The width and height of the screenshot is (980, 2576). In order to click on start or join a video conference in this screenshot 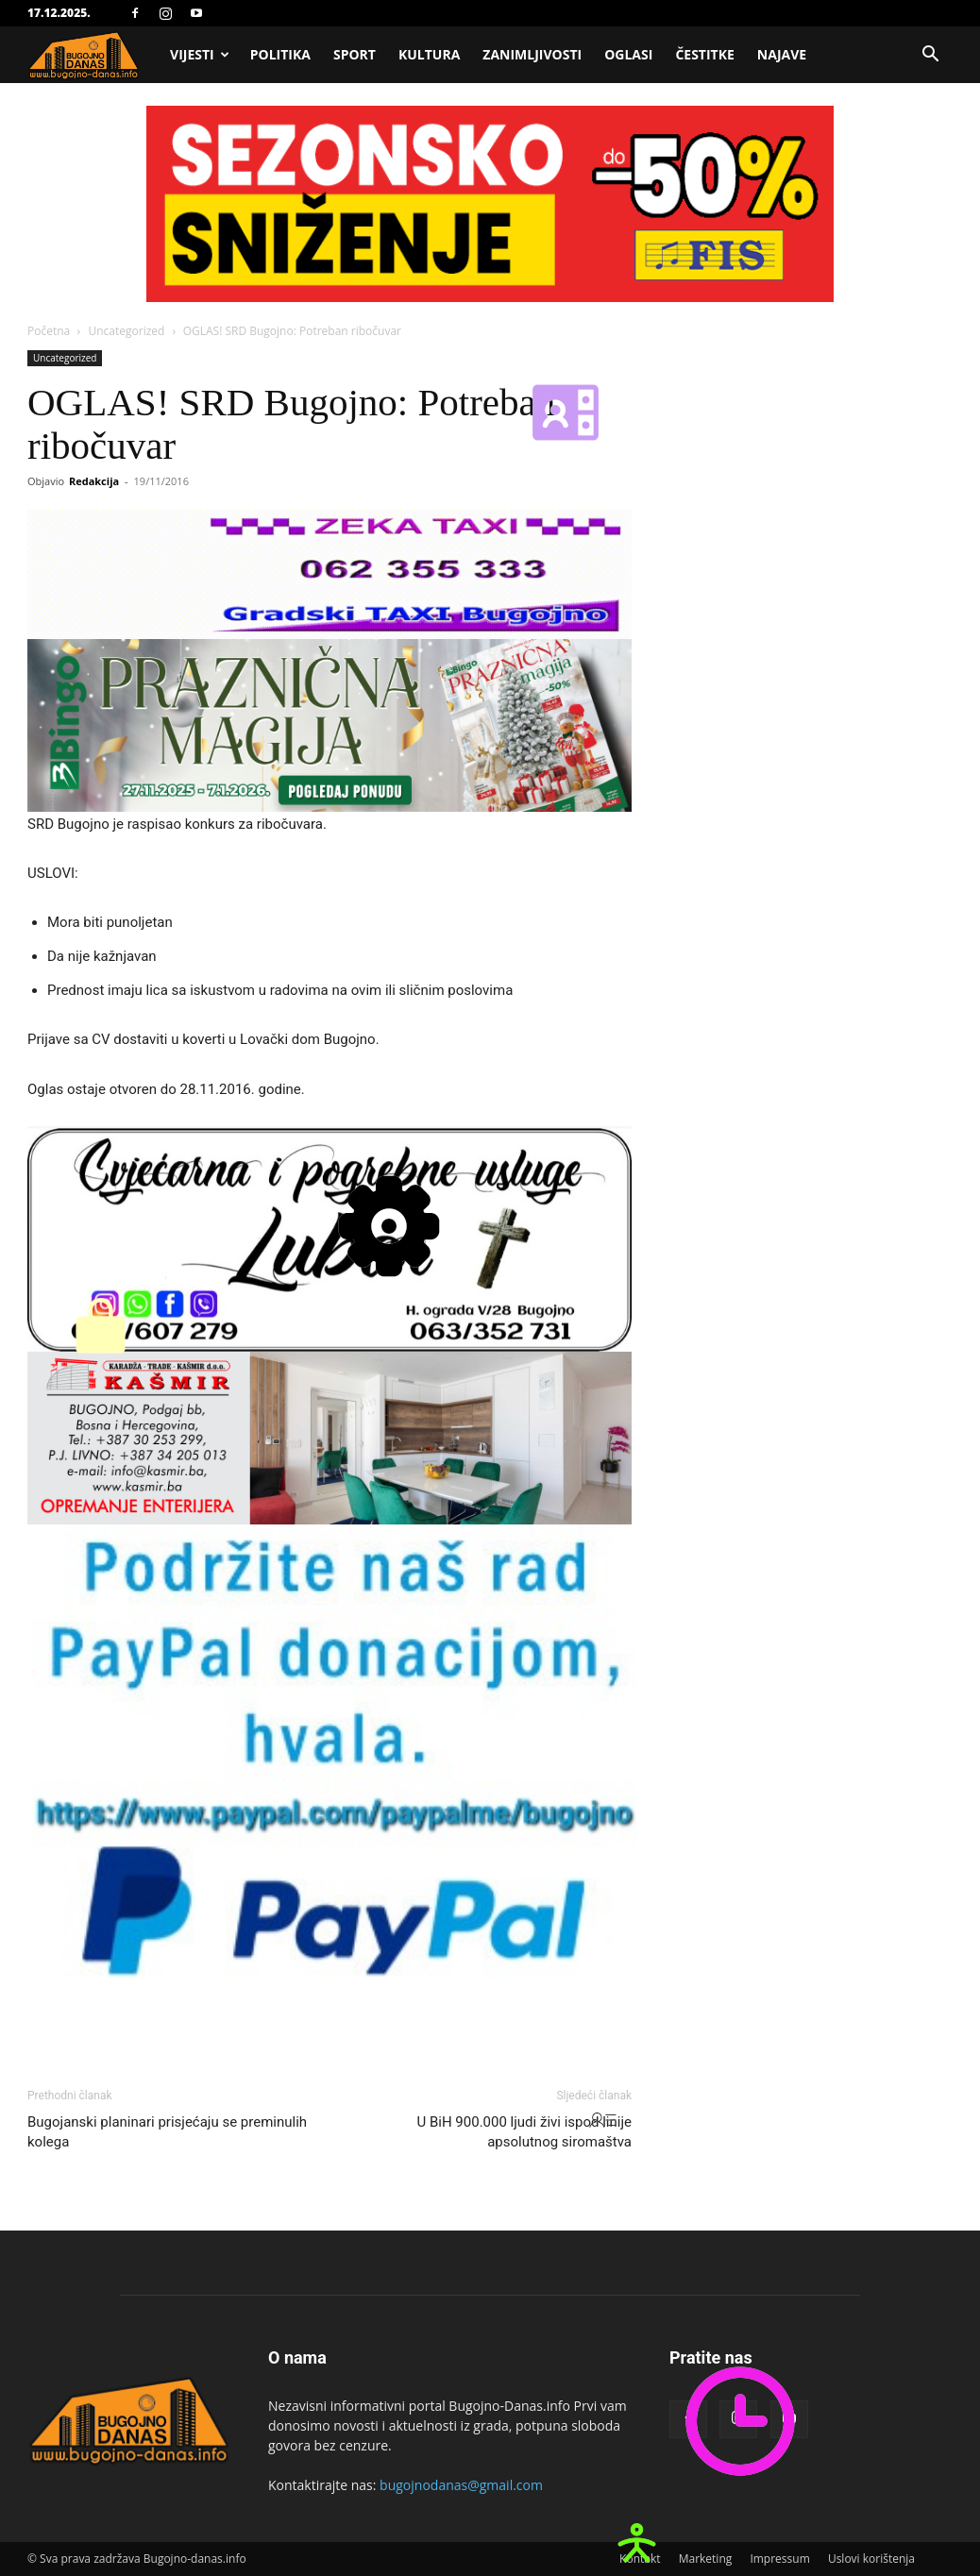, I will do `click(566, 412)`.